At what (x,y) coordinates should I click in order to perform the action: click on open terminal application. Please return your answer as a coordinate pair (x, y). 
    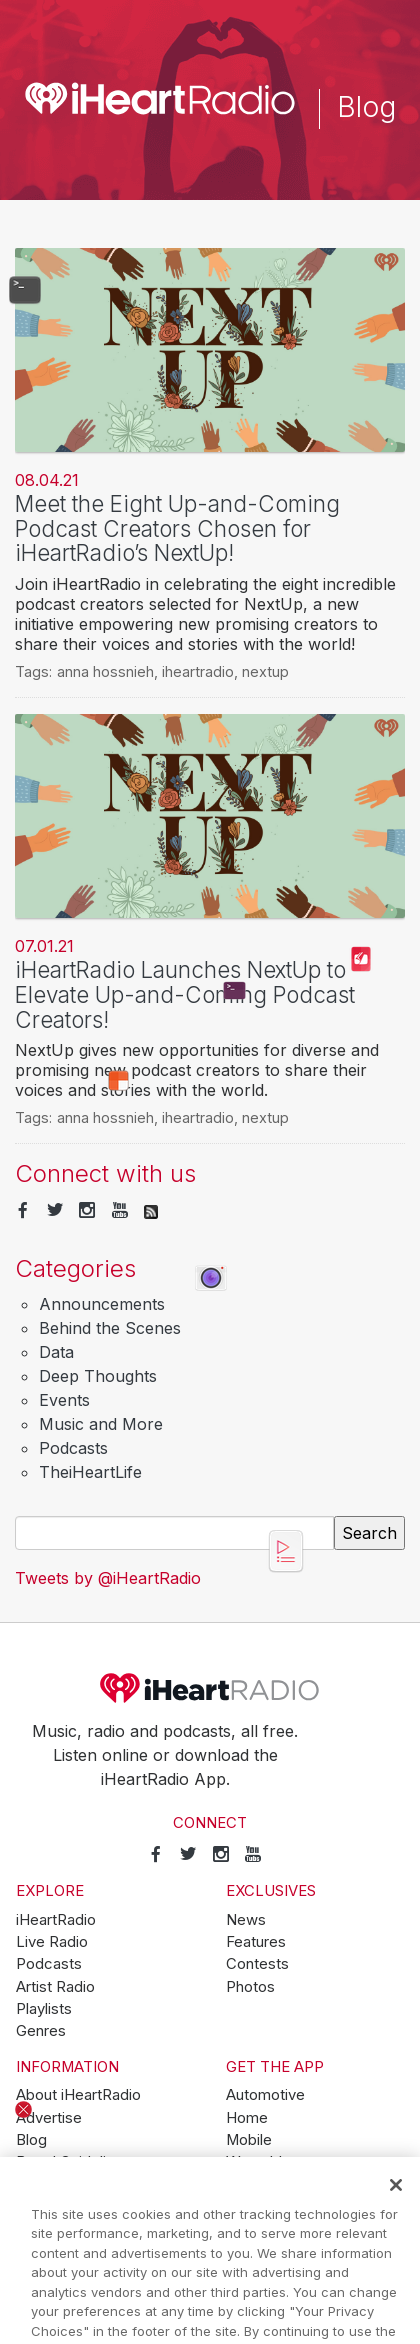
    Looking at the image, I should click on (234, 990).